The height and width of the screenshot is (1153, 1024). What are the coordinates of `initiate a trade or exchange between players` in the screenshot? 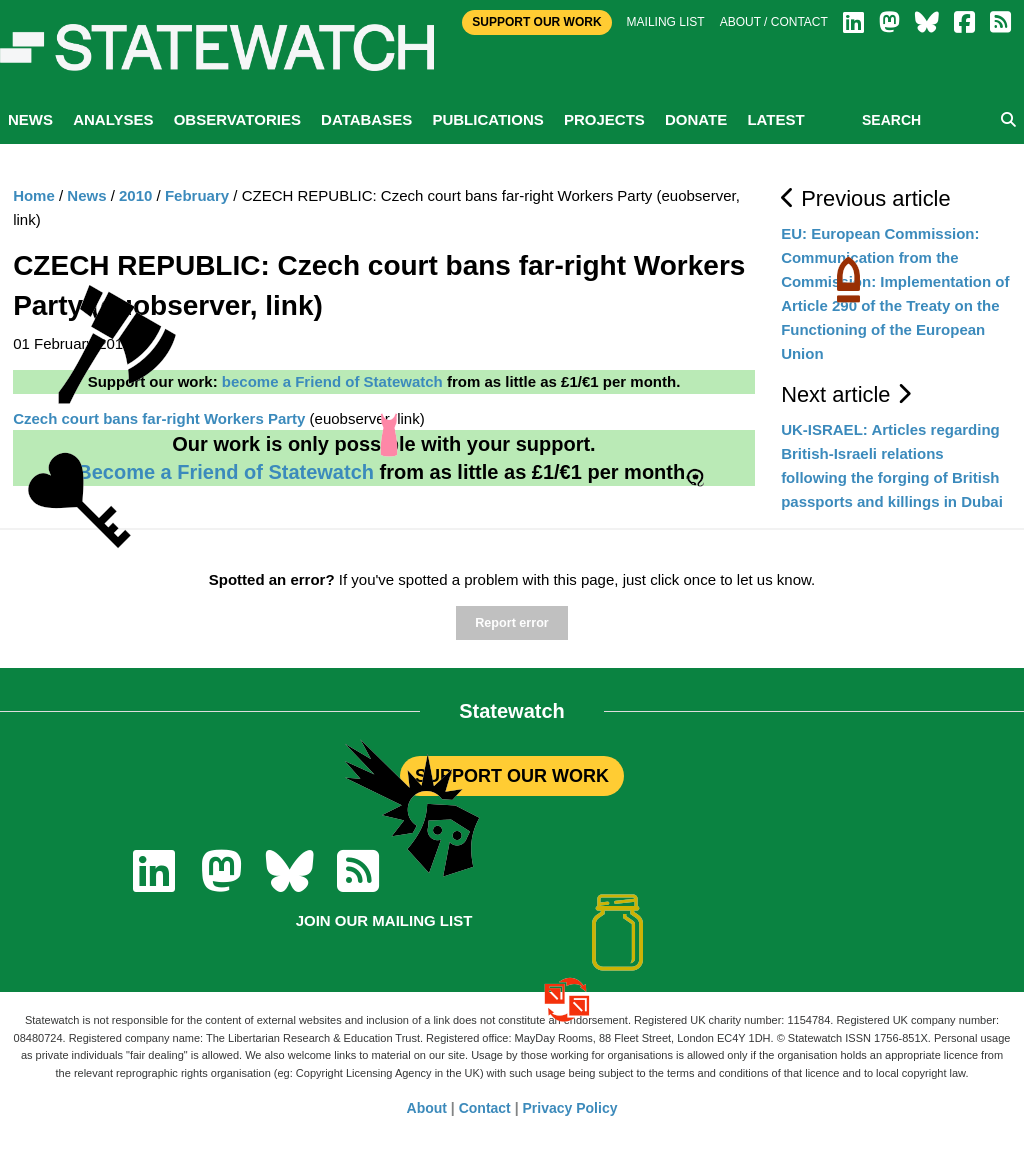 It's located at (567, 1000).